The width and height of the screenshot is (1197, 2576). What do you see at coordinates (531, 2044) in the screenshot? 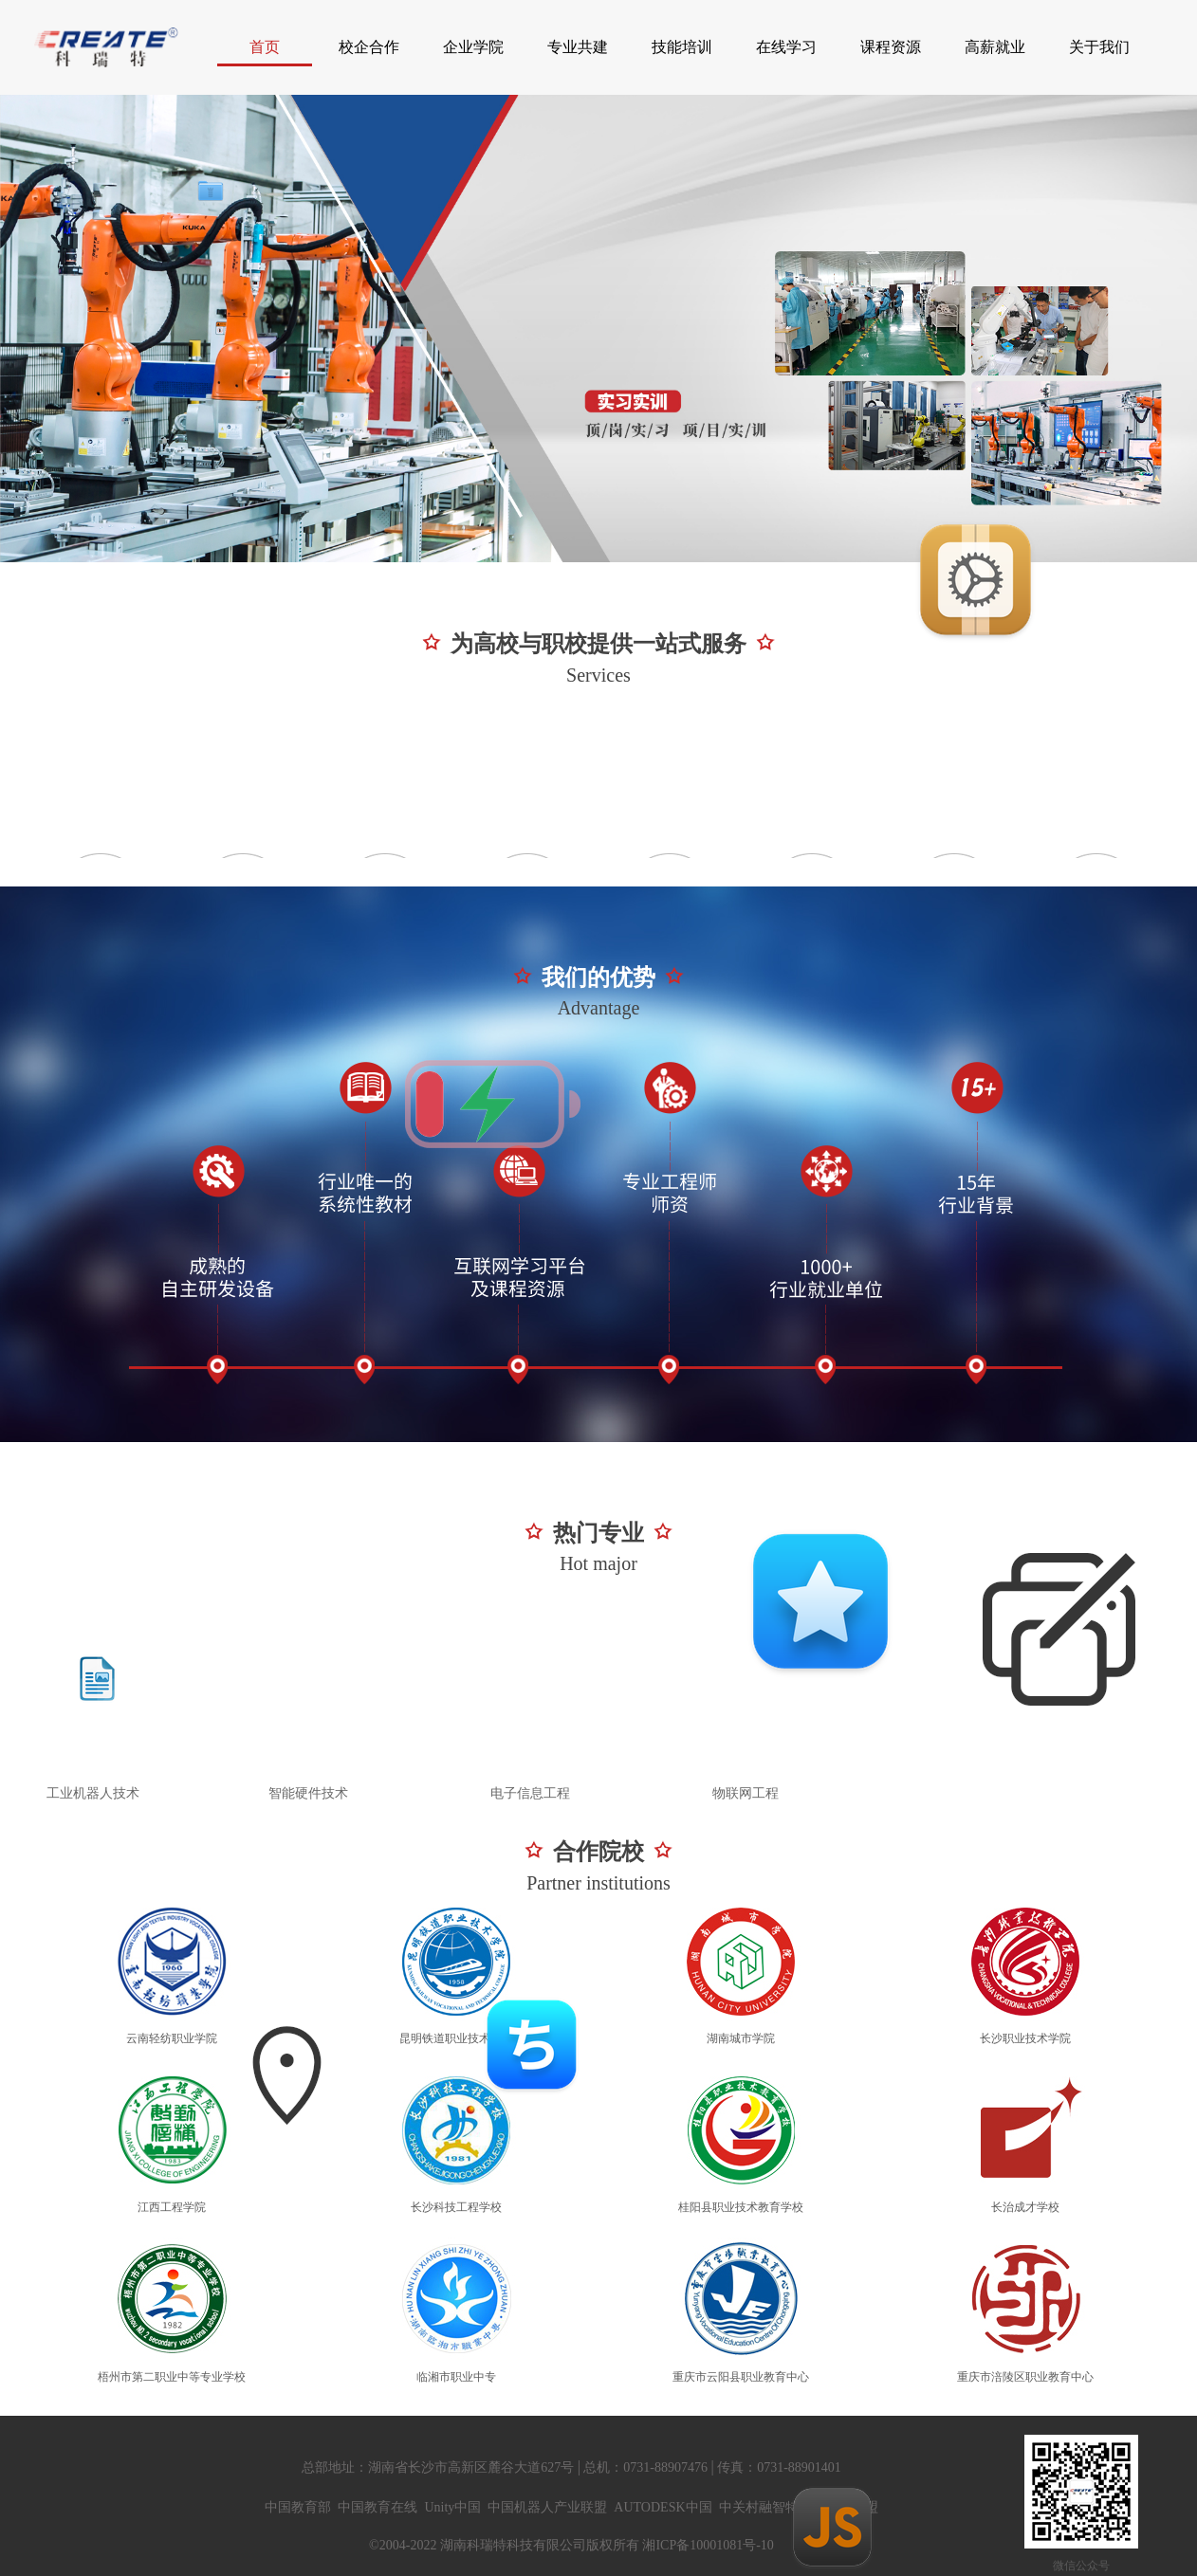
I see `open ibus-anthy japanese input method settings` at bounding box center [531, 2044].